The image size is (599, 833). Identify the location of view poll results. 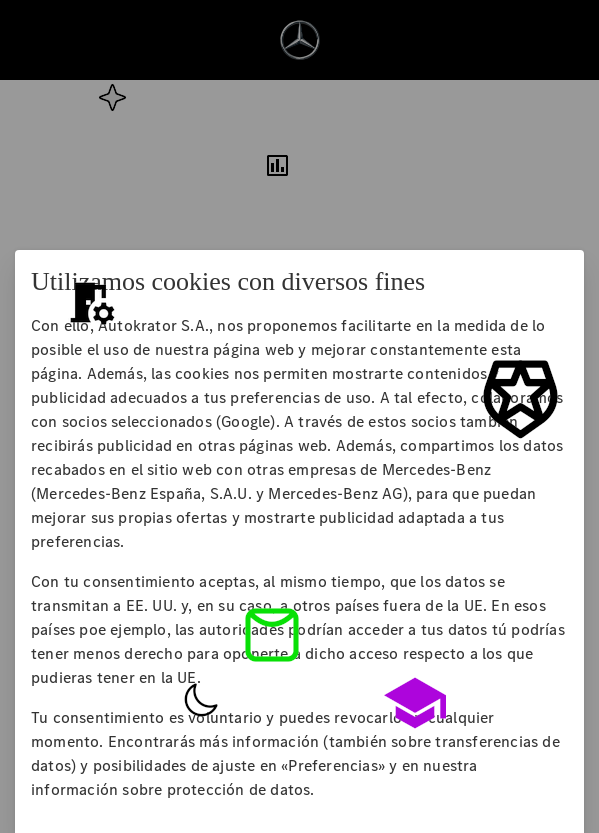
(277, 165).